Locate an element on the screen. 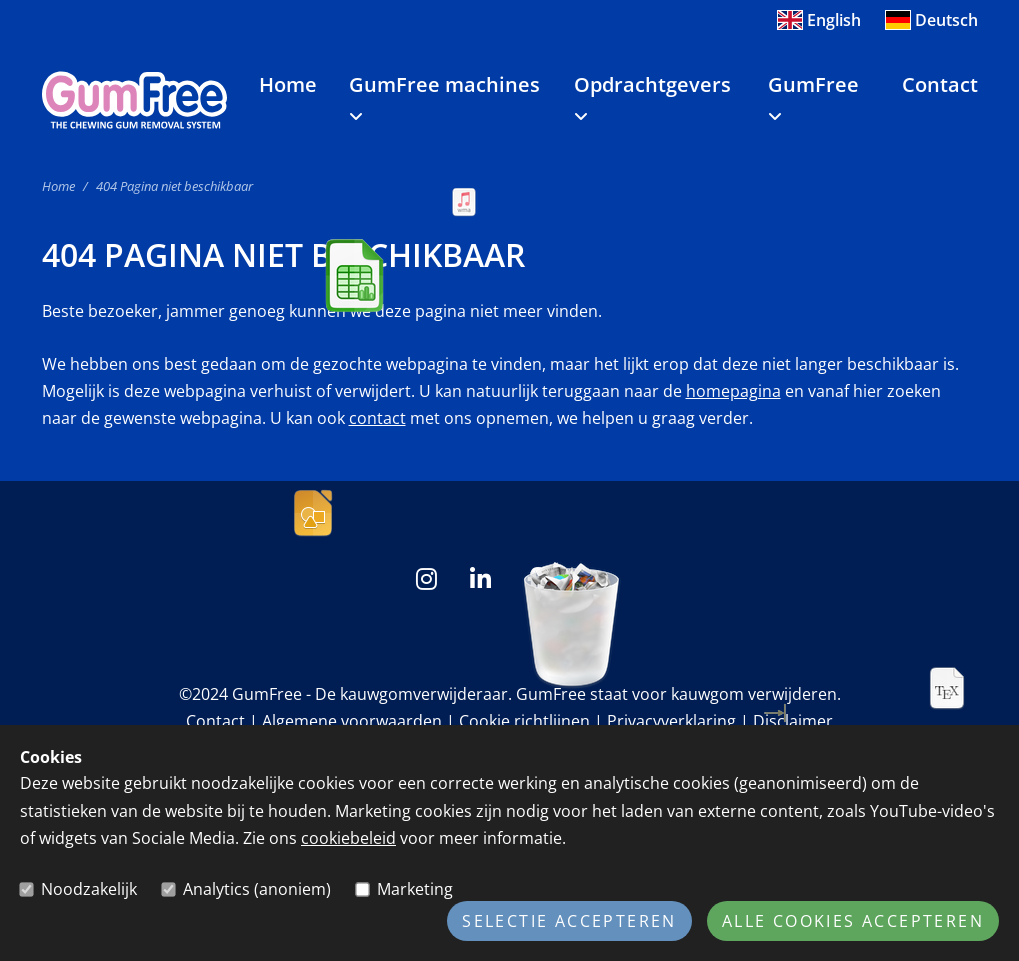  go to the last item or page is located at coordinates (775, 713).